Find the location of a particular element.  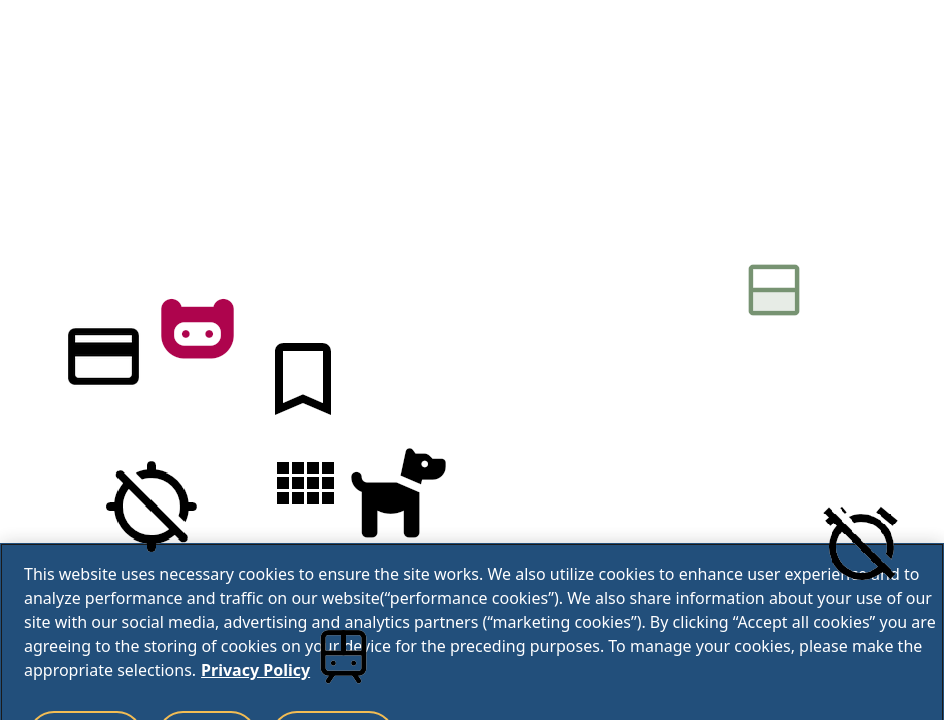

switch to comfortable grid view is located at coordinates (304, 483).